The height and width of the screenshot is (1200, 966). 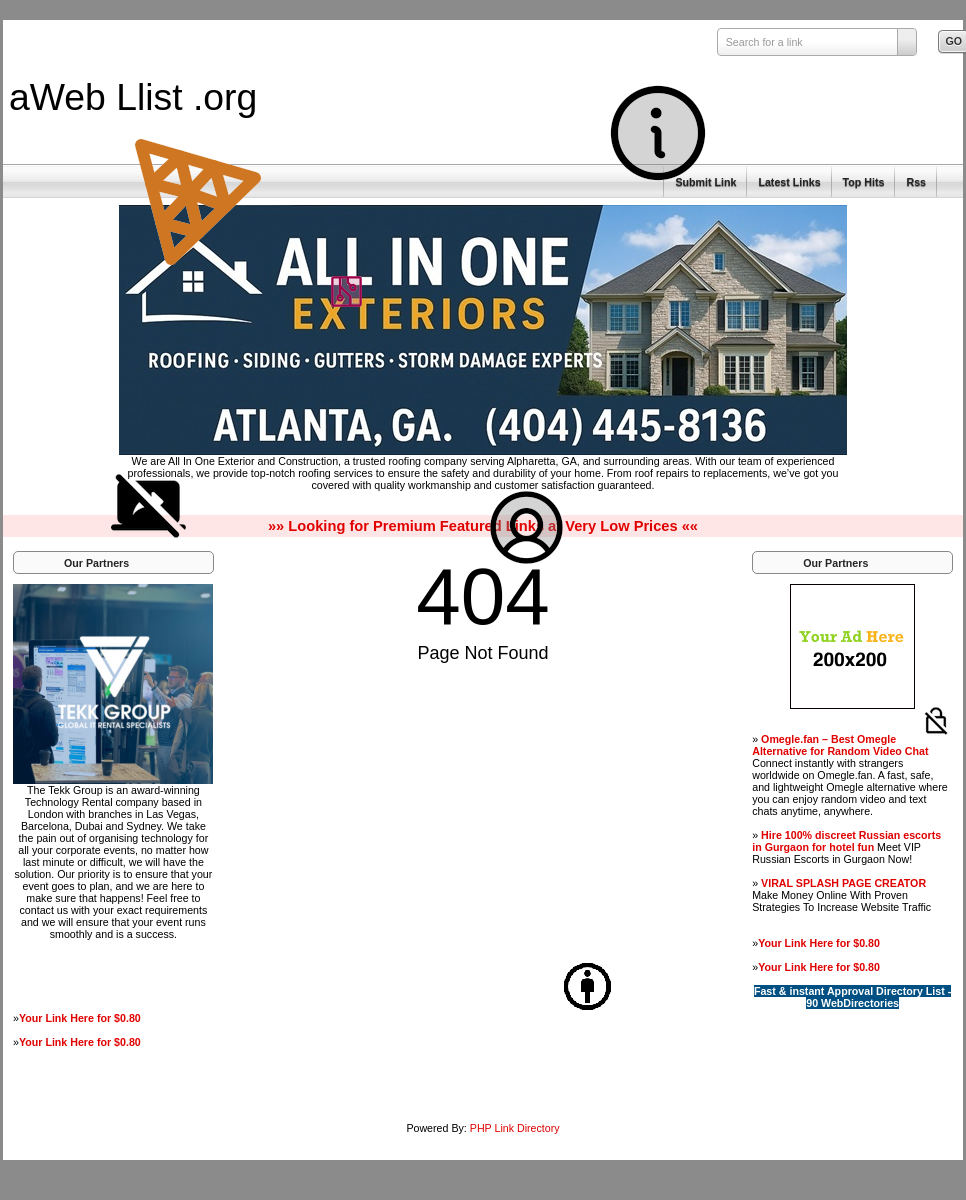 I want to click on stop sharing your screen, so click(x=148, y=505).